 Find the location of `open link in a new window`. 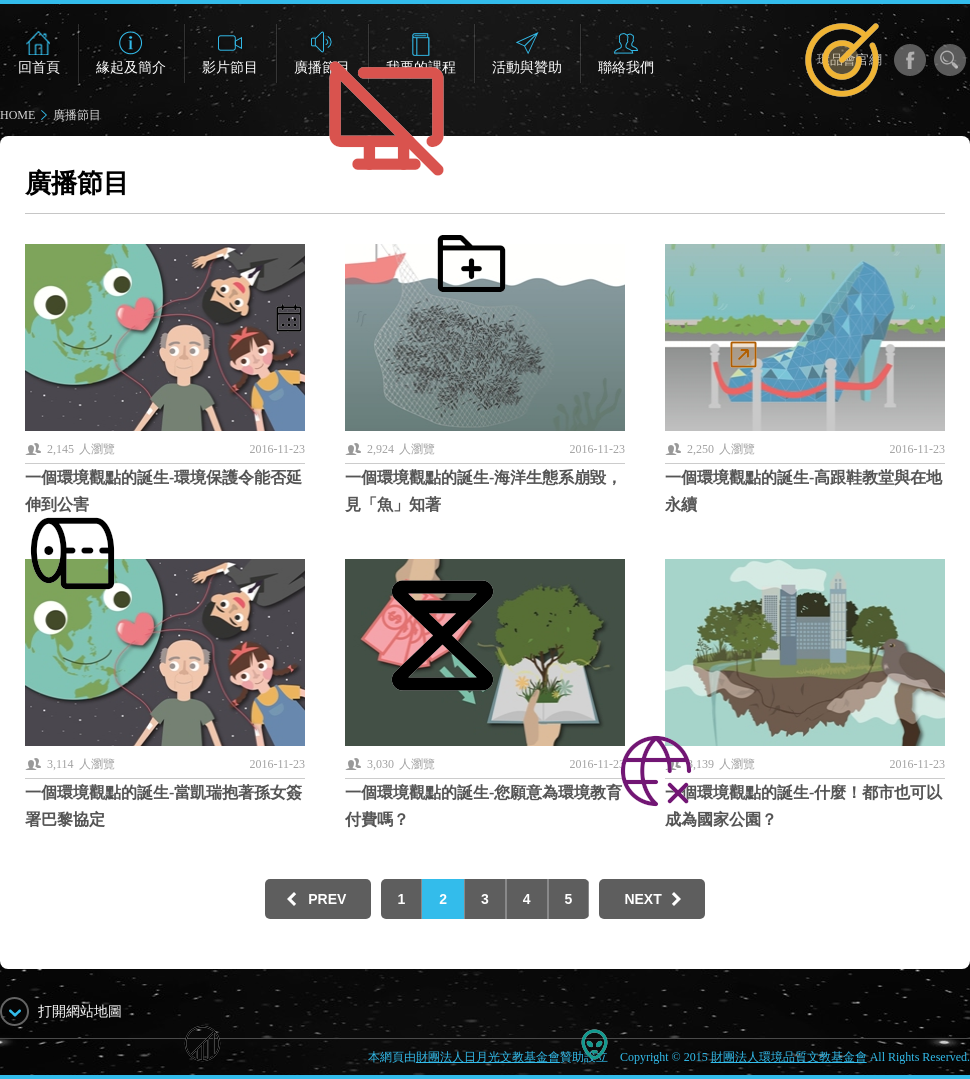

open link in a new window is located at coordinates (743, 354).